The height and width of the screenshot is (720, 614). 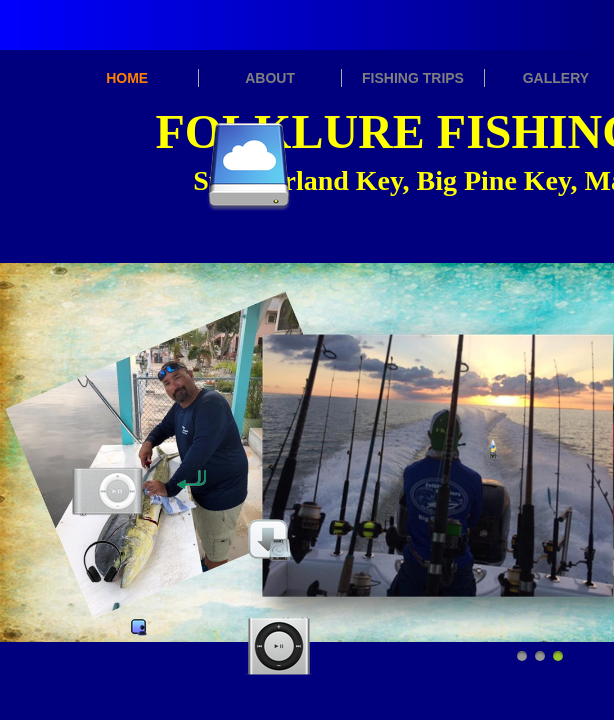 What do you see at coordinates (268, 539) in the screenshot?
I see `install new software or applications` at bounding box center [268, 539].